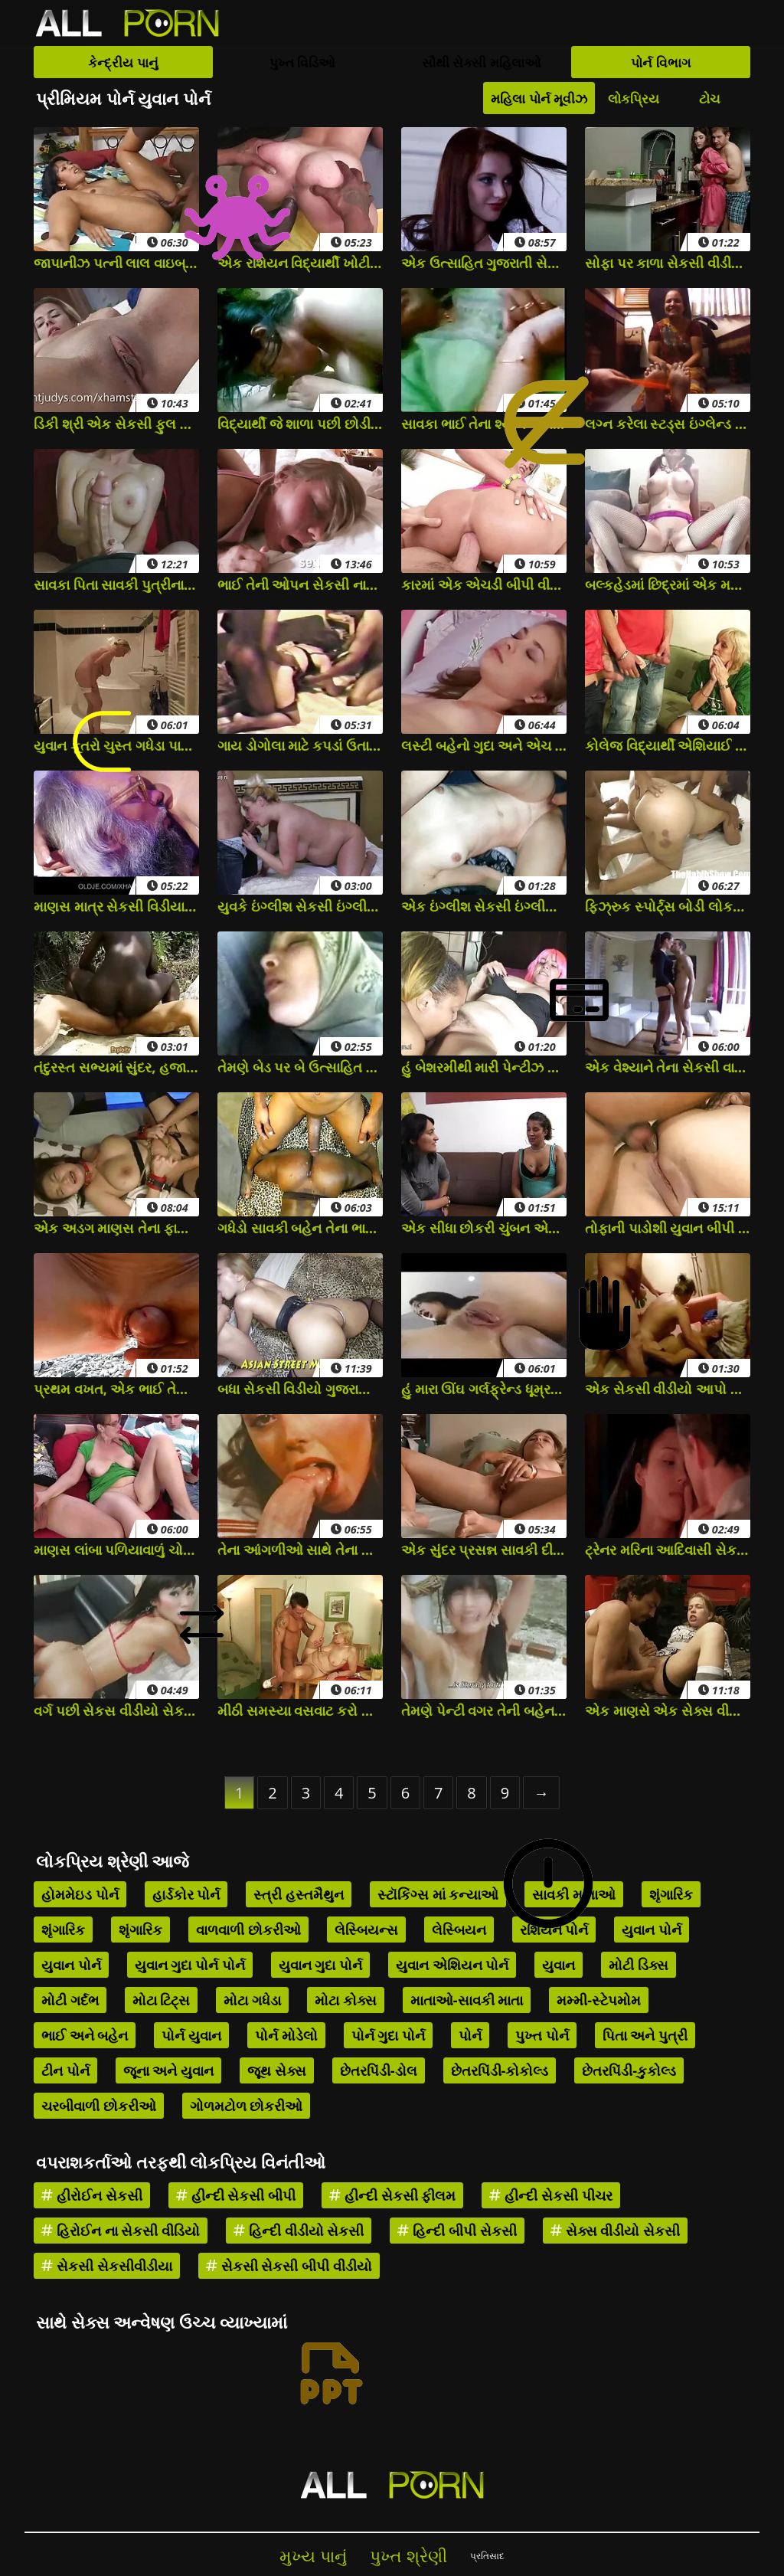 This screenshot has width=784, height=2576. I want to click on swap or exchange items, so click(201, 1624).